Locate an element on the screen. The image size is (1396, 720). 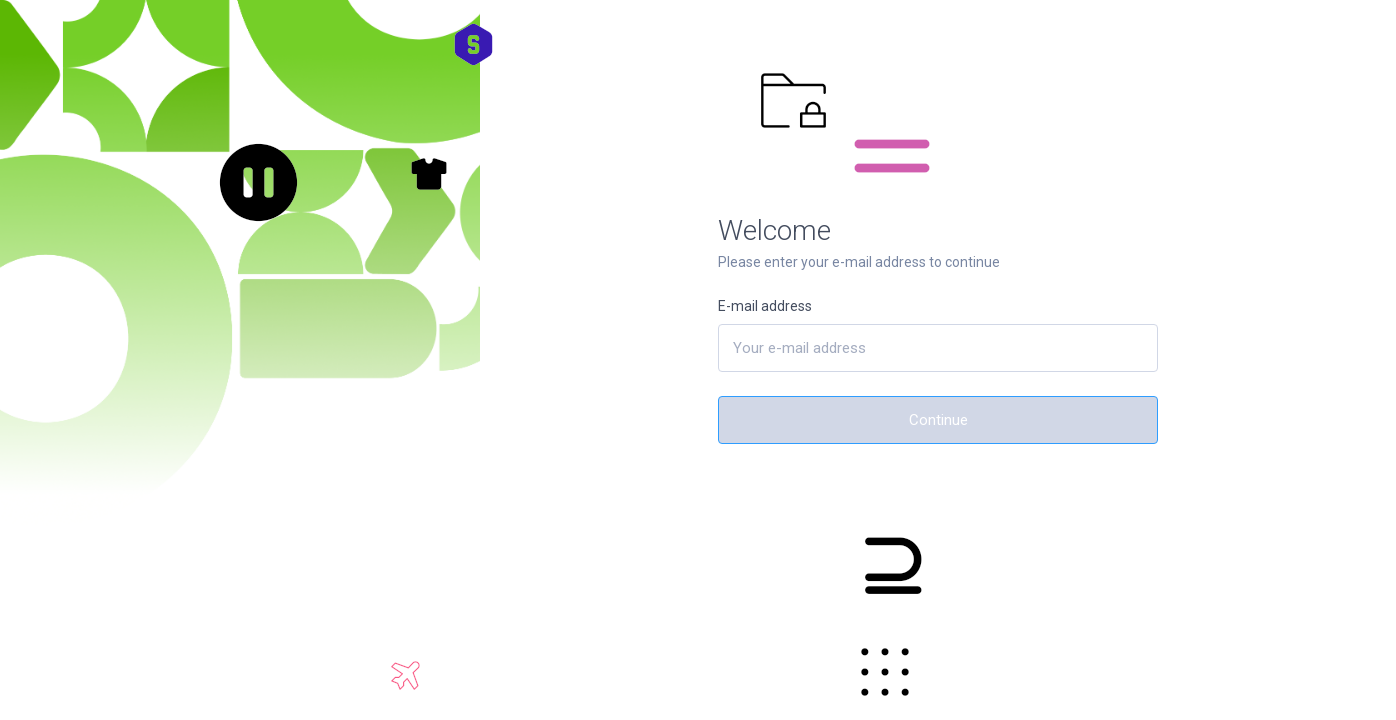
browse clothing or apparel items is located at coordinates (429, 174).